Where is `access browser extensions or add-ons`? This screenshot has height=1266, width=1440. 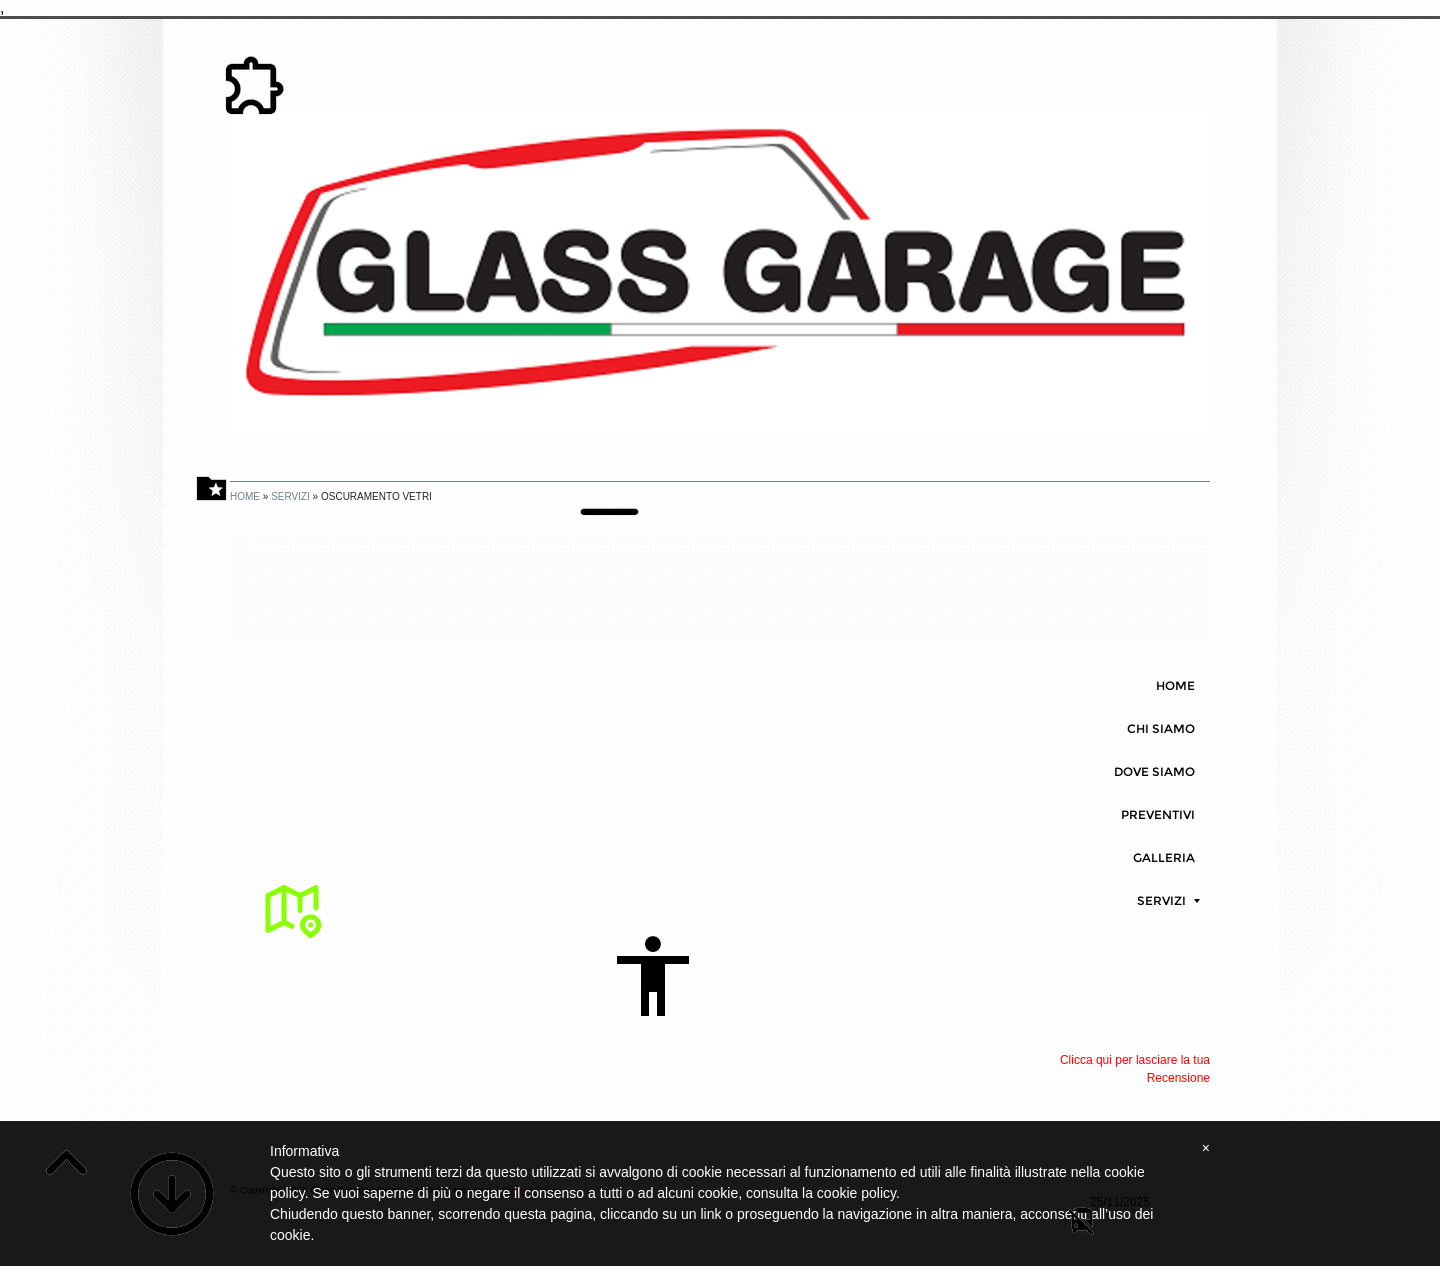
access browser extensions or add-ons is located at coordinates (255, 84).